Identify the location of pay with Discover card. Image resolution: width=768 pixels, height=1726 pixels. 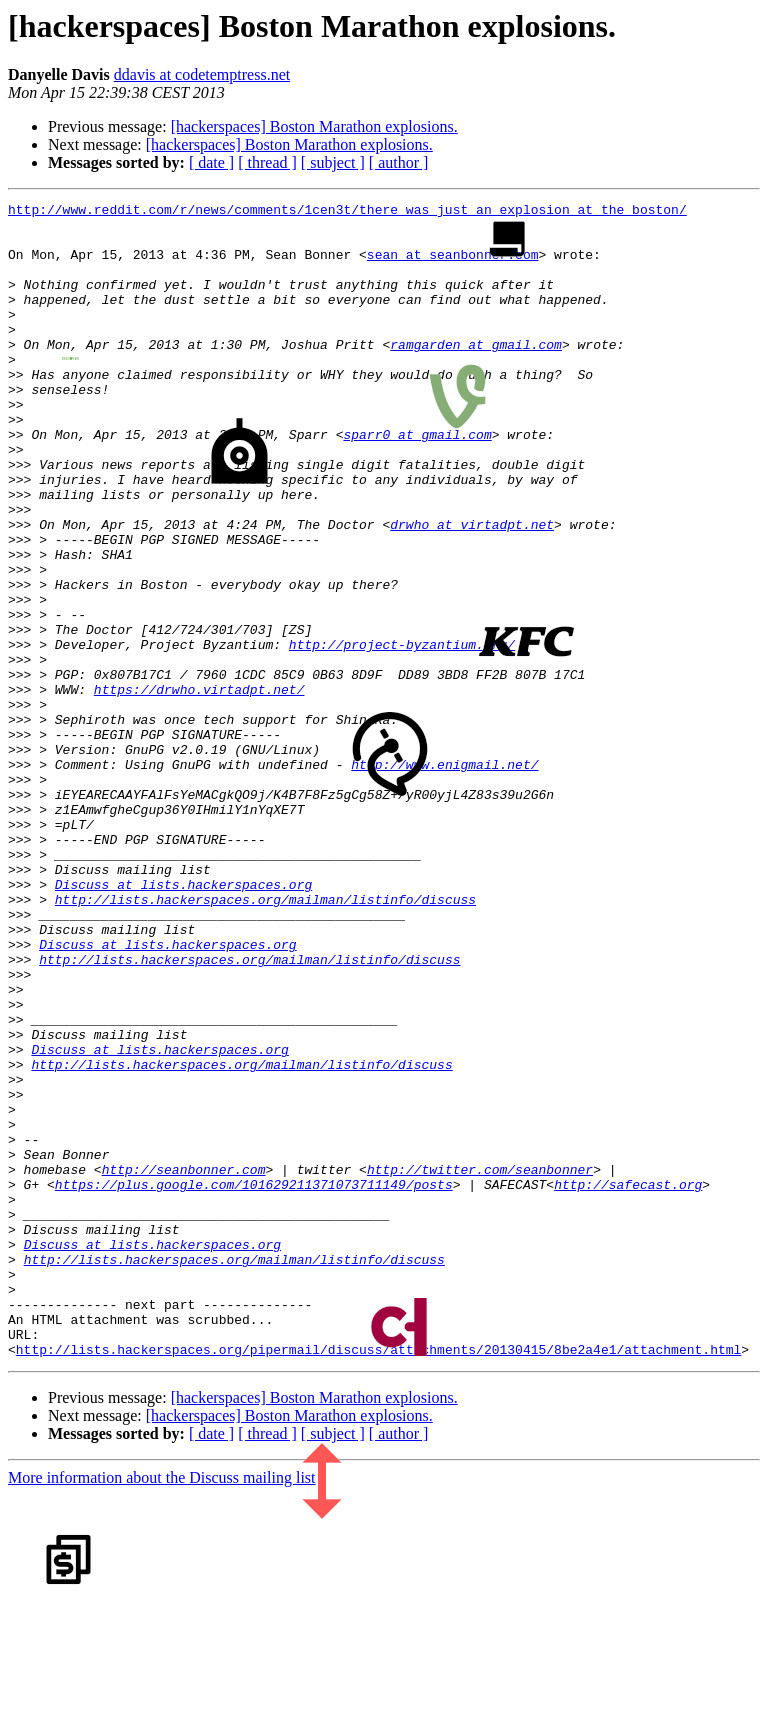
(70, 358).